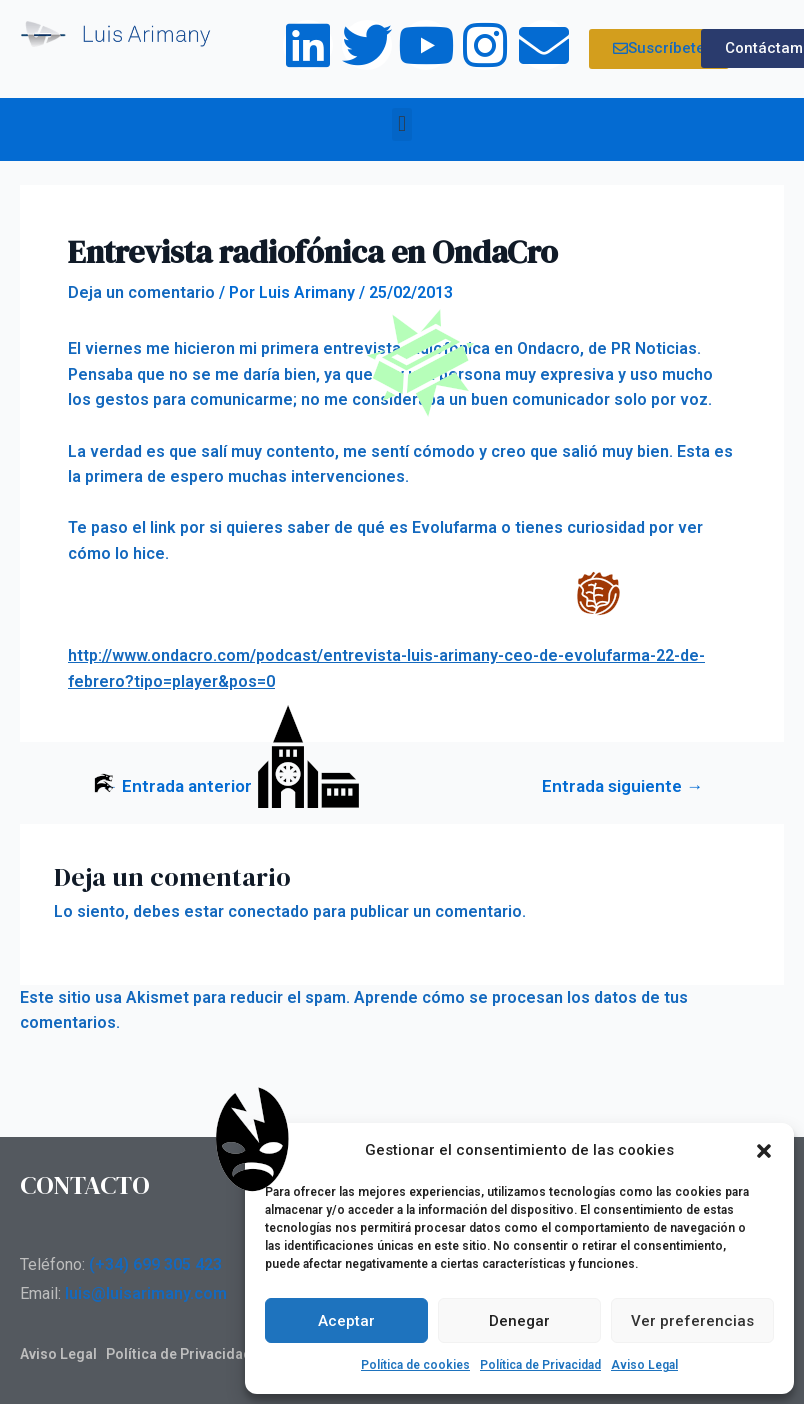  Describe the element at coordinates (598, 593) in the screenshot. I see `cabbage vegetable item in a farming or cooking game` at that location.